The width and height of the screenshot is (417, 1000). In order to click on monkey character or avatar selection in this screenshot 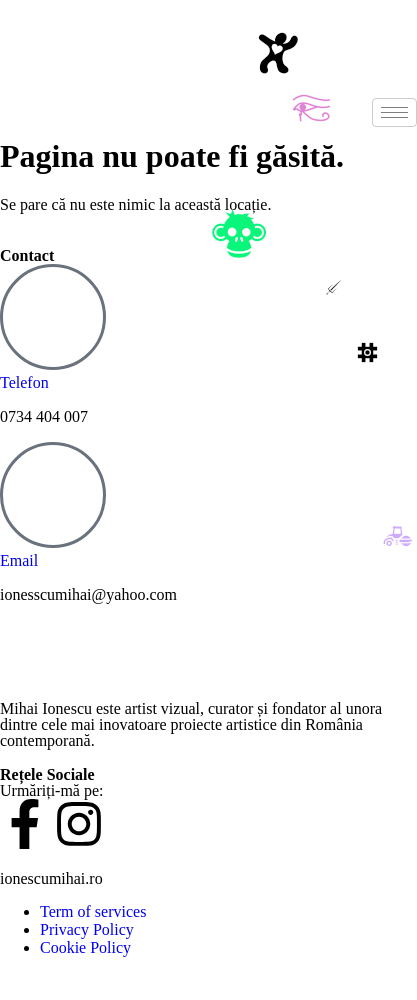, I will do `click(239, 236)`.